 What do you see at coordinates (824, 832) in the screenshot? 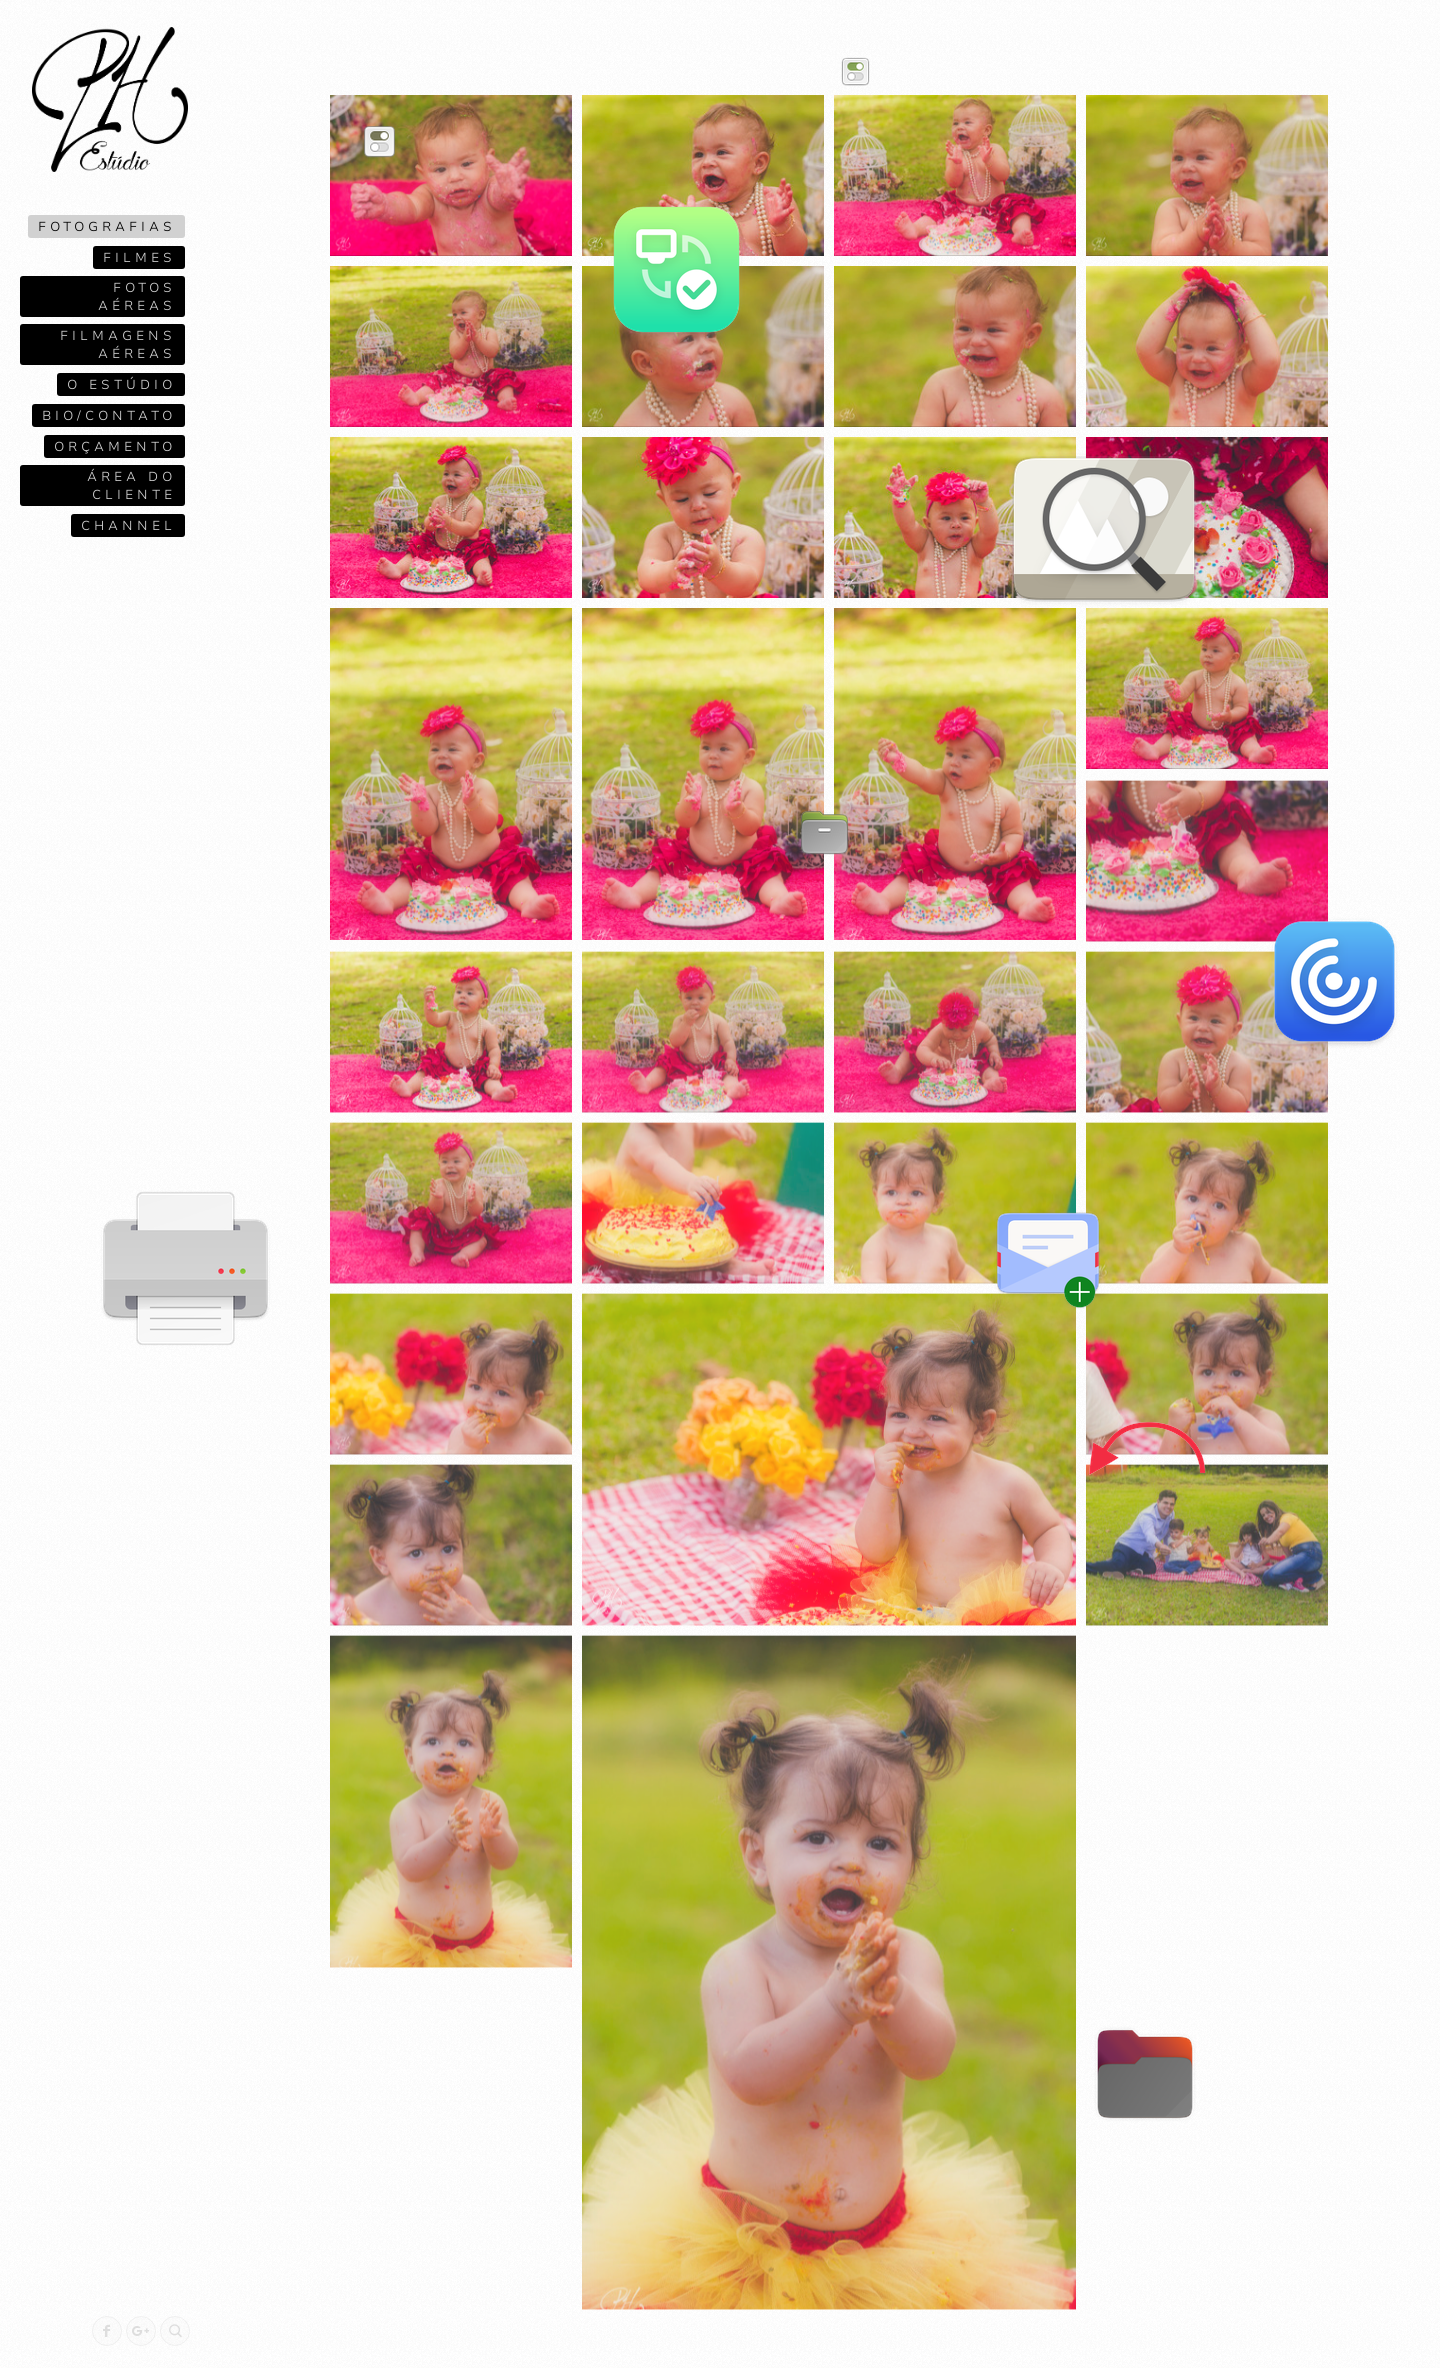
I see `open the file manager` at bounding box center [824, 832].